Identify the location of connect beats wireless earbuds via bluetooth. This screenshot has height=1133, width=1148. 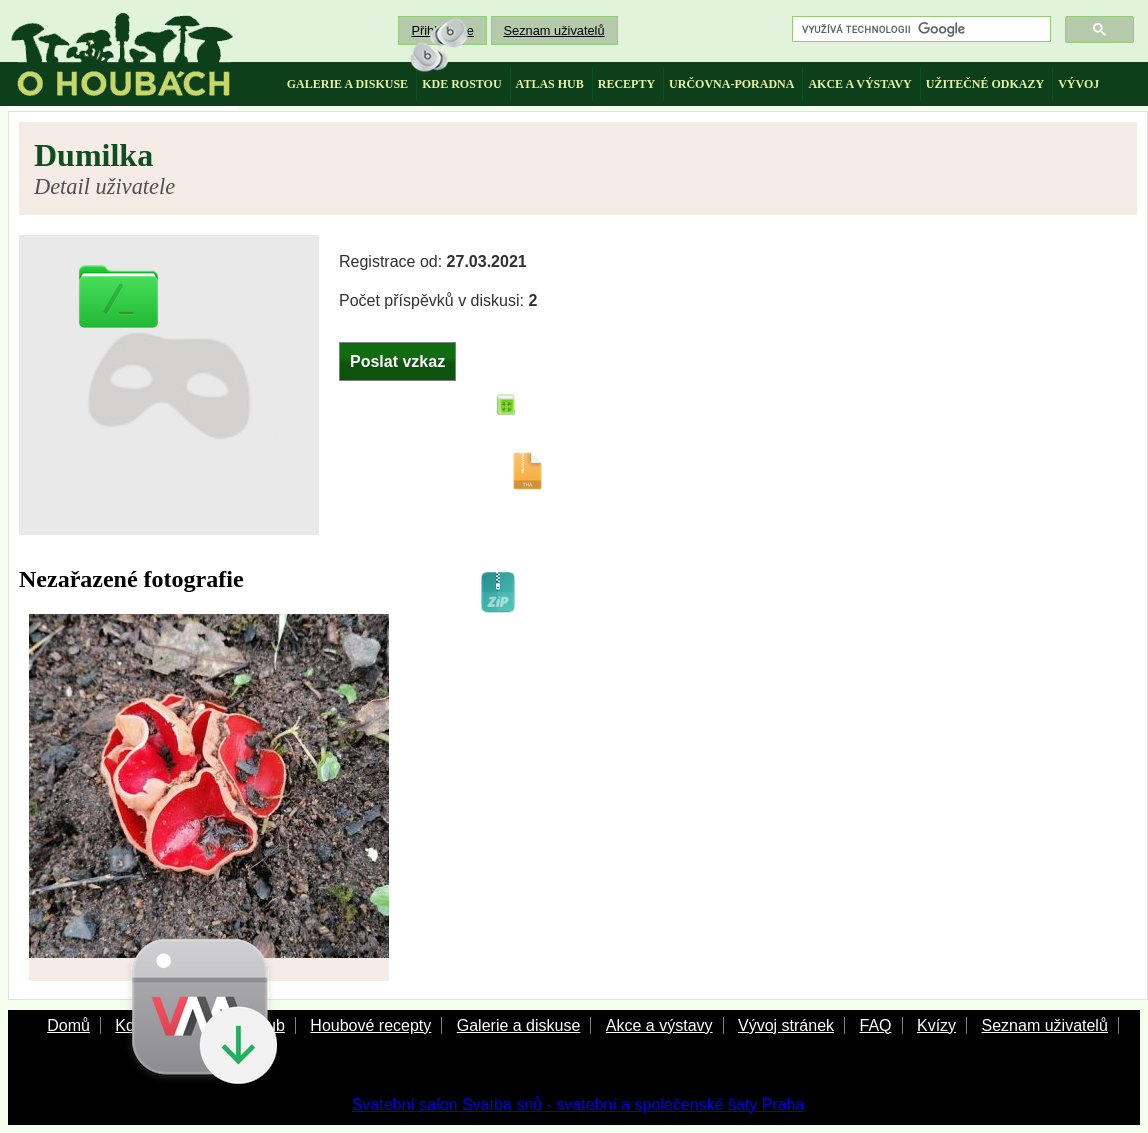
(439, 45).